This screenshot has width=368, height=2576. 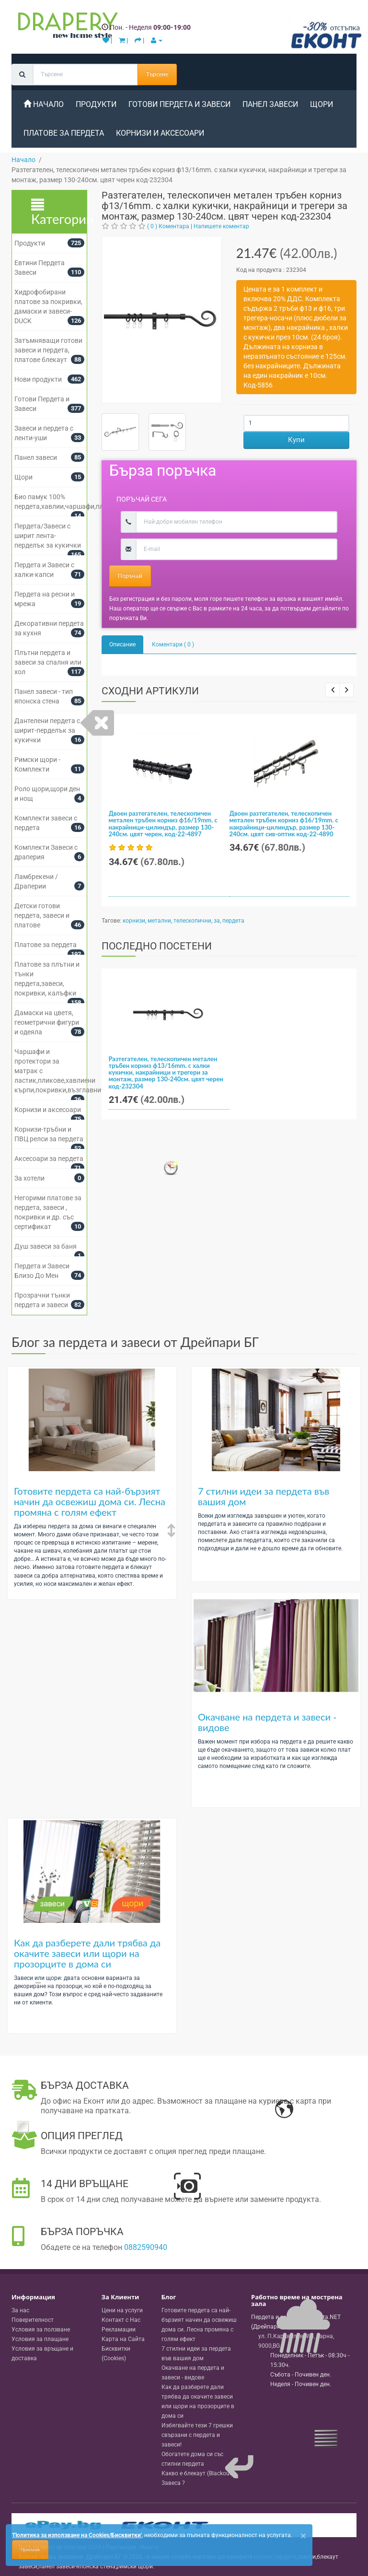 I want to click on indicates a message has been replied to, so click(x=238, y=2465).